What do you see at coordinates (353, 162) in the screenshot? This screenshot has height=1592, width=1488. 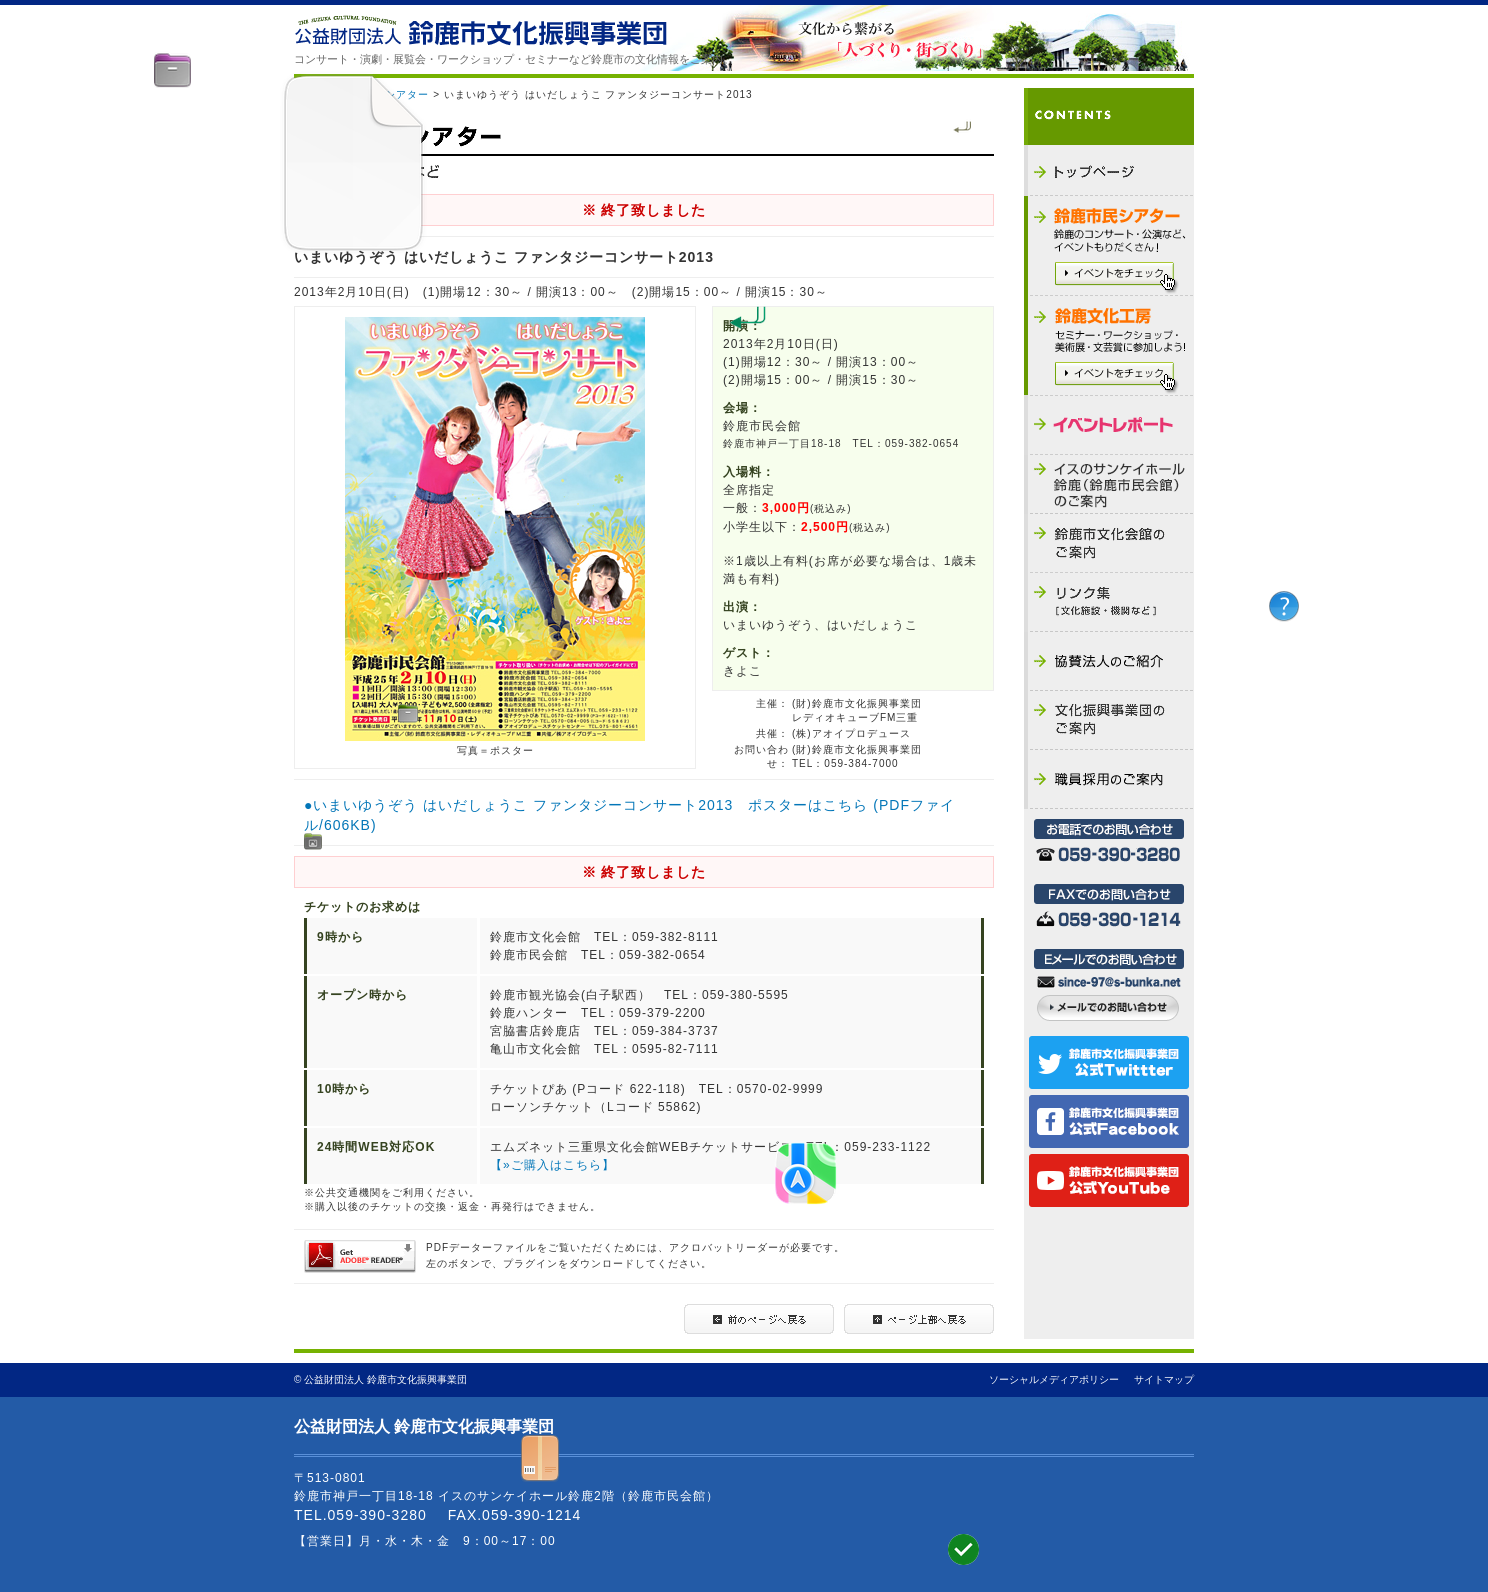 I see `preview a text file before opening` at bounding box center [353, 162].